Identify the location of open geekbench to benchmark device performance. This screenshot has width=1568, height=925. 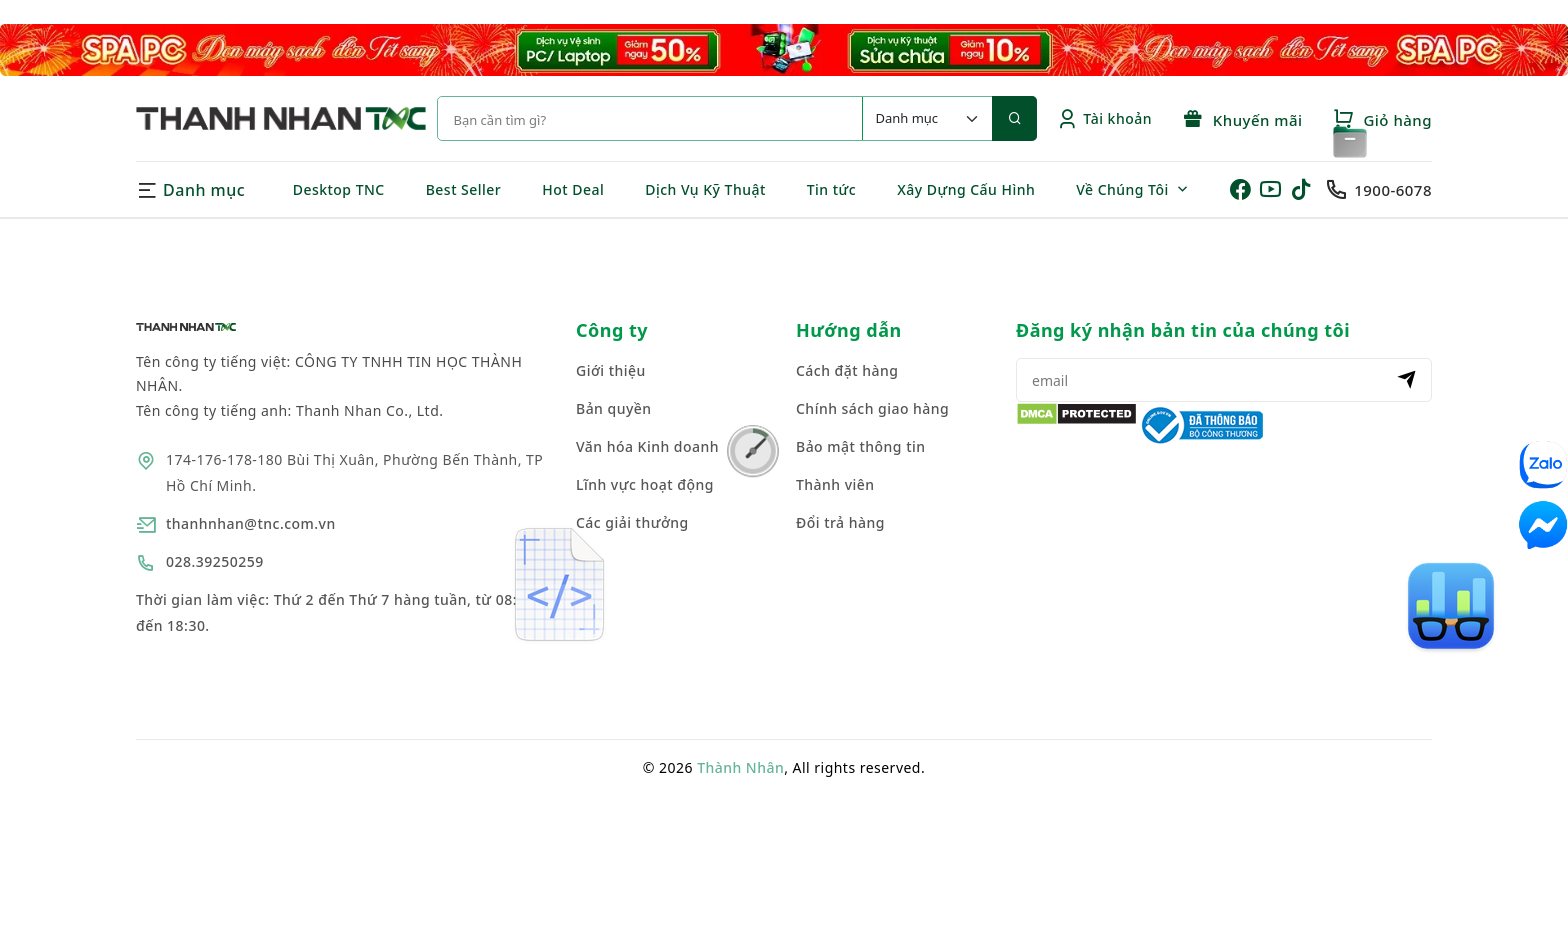
(1451, 606).